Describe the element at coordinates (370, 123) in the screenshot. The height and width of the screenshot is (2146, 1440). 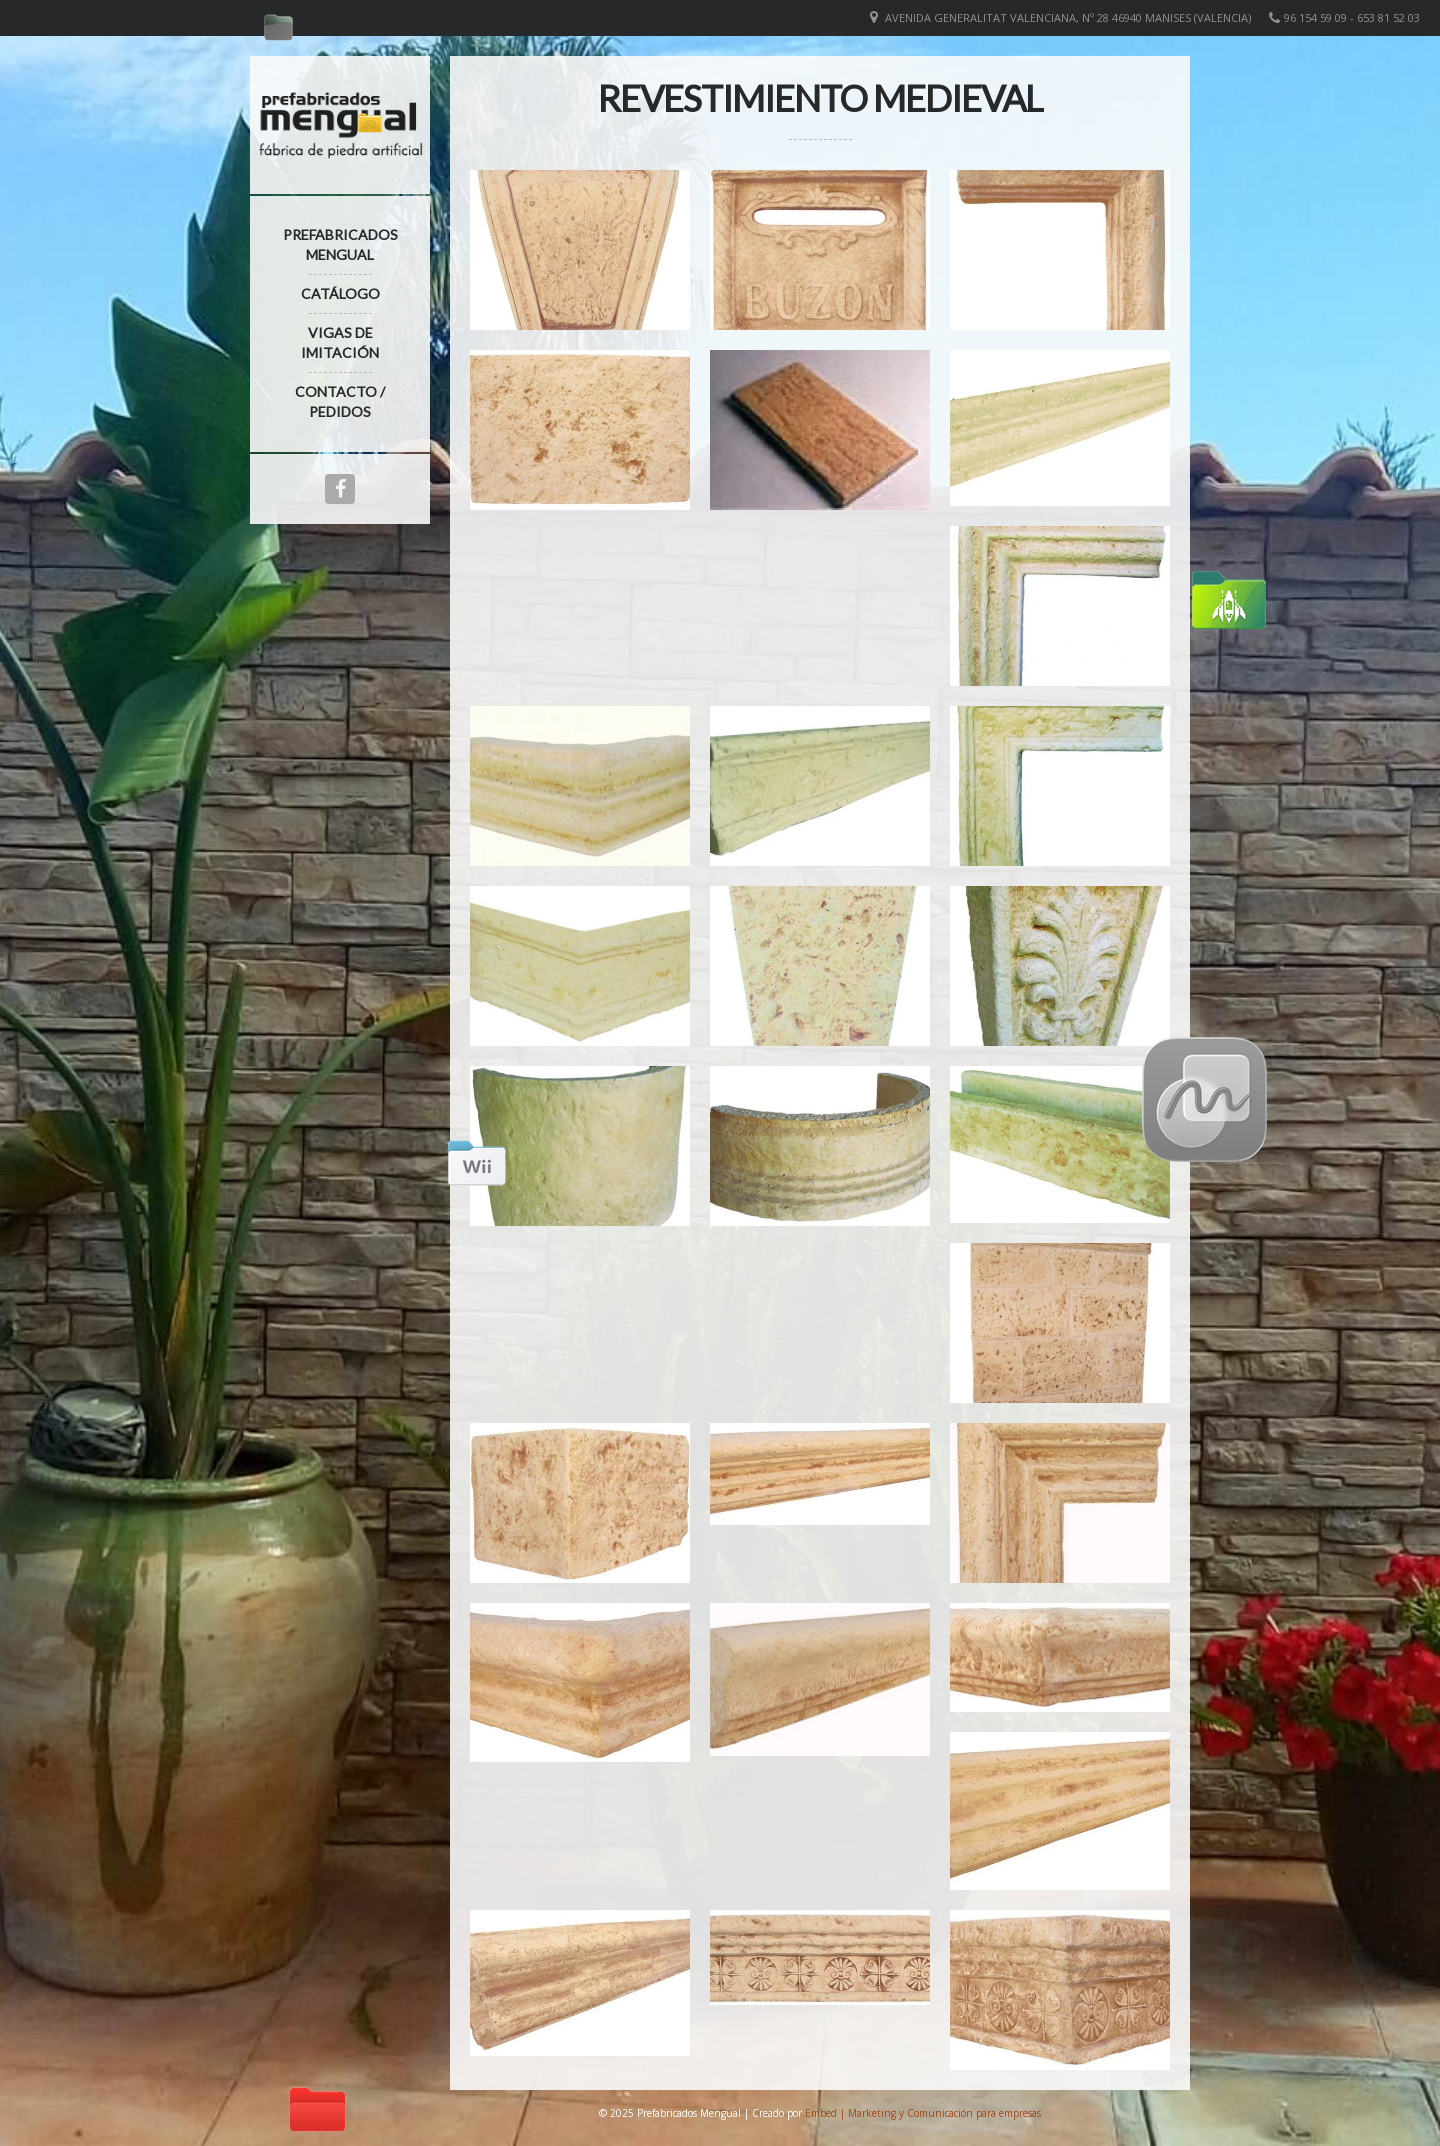
I see `open your games folder` at that location.